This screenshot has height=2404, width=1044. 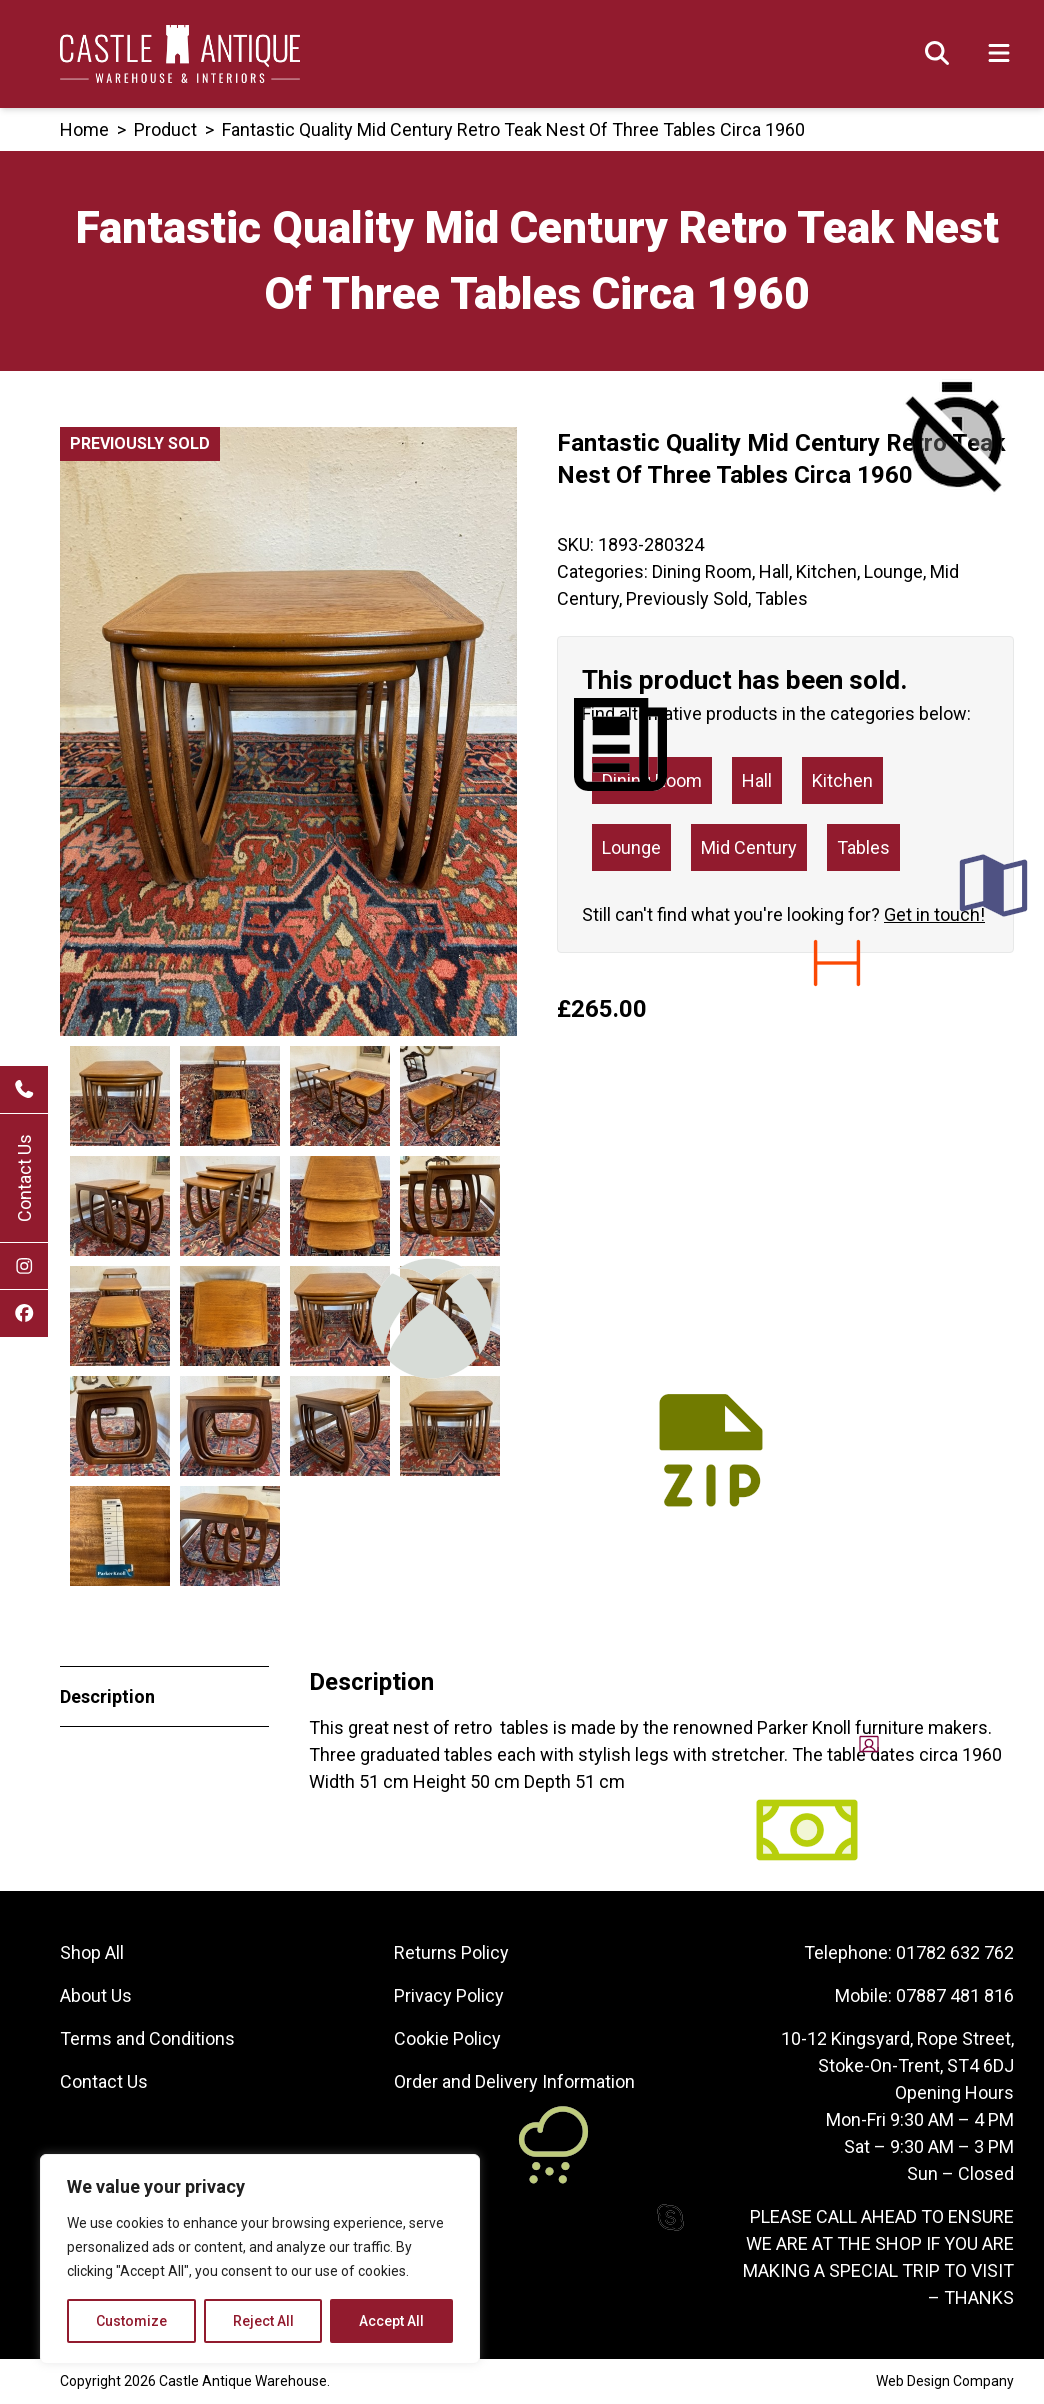 What do you see at coordinates (670, 2217) in the screenshot?
I see `open skype app` at bounding box center [670, 2217].